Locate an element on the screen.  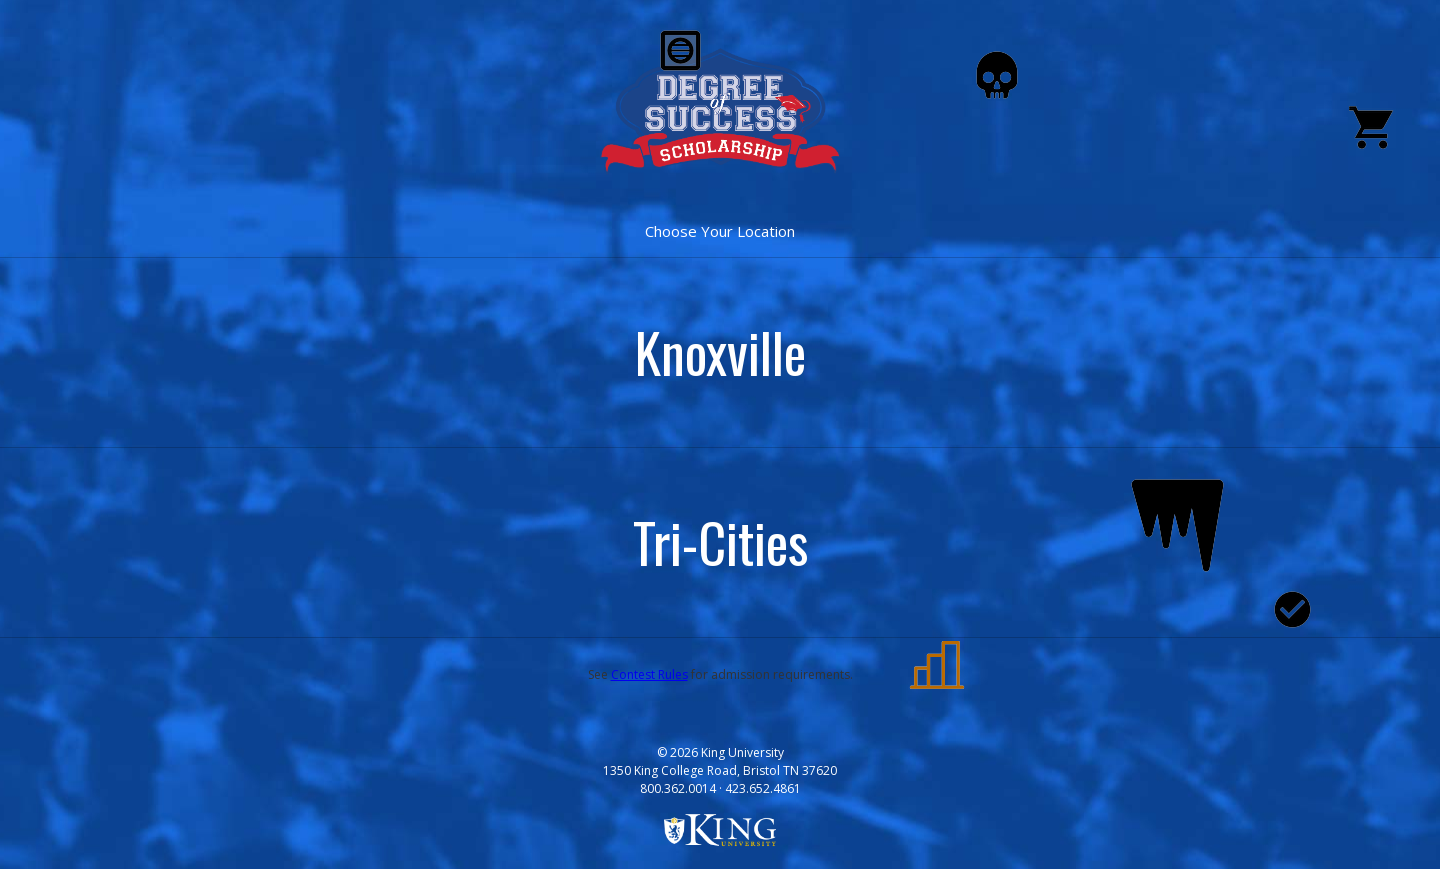
view analytics or statistics is located at coordinates (937, 666).